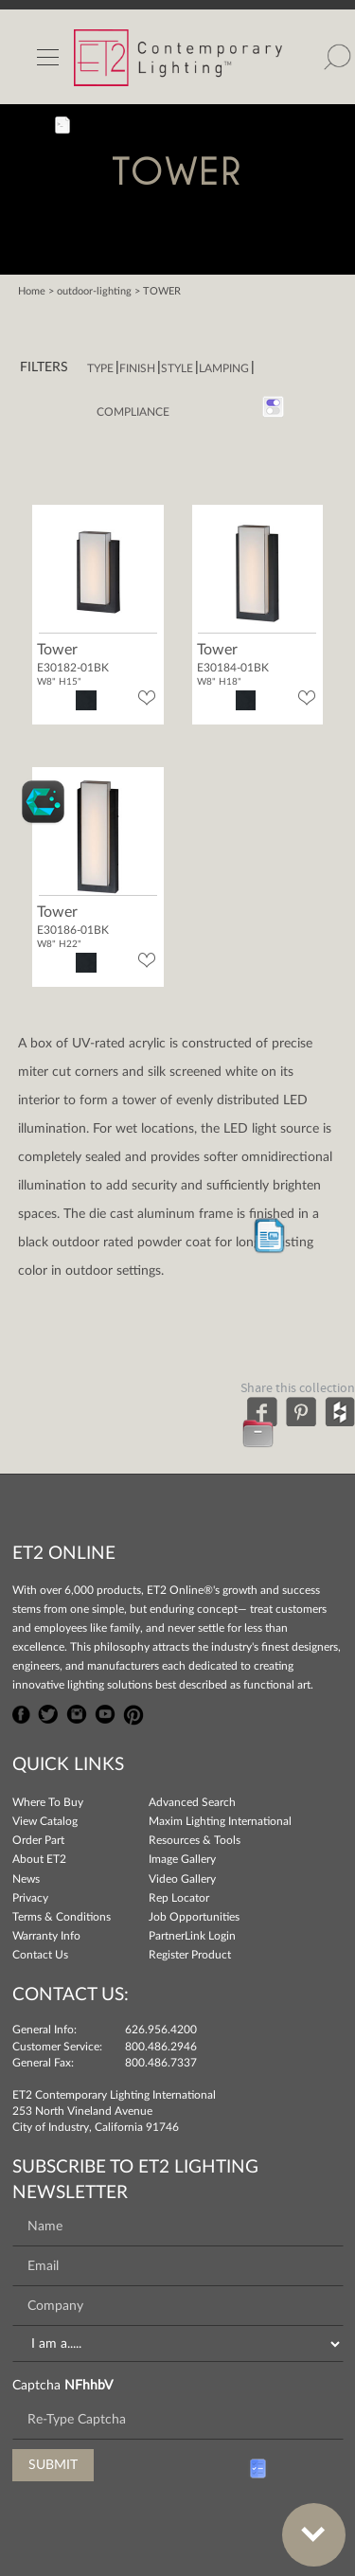  What do you see at coordinates (62, 125) in the screenshot?
I see `shell script or terminal executable file` at bounding box center [62, 125].